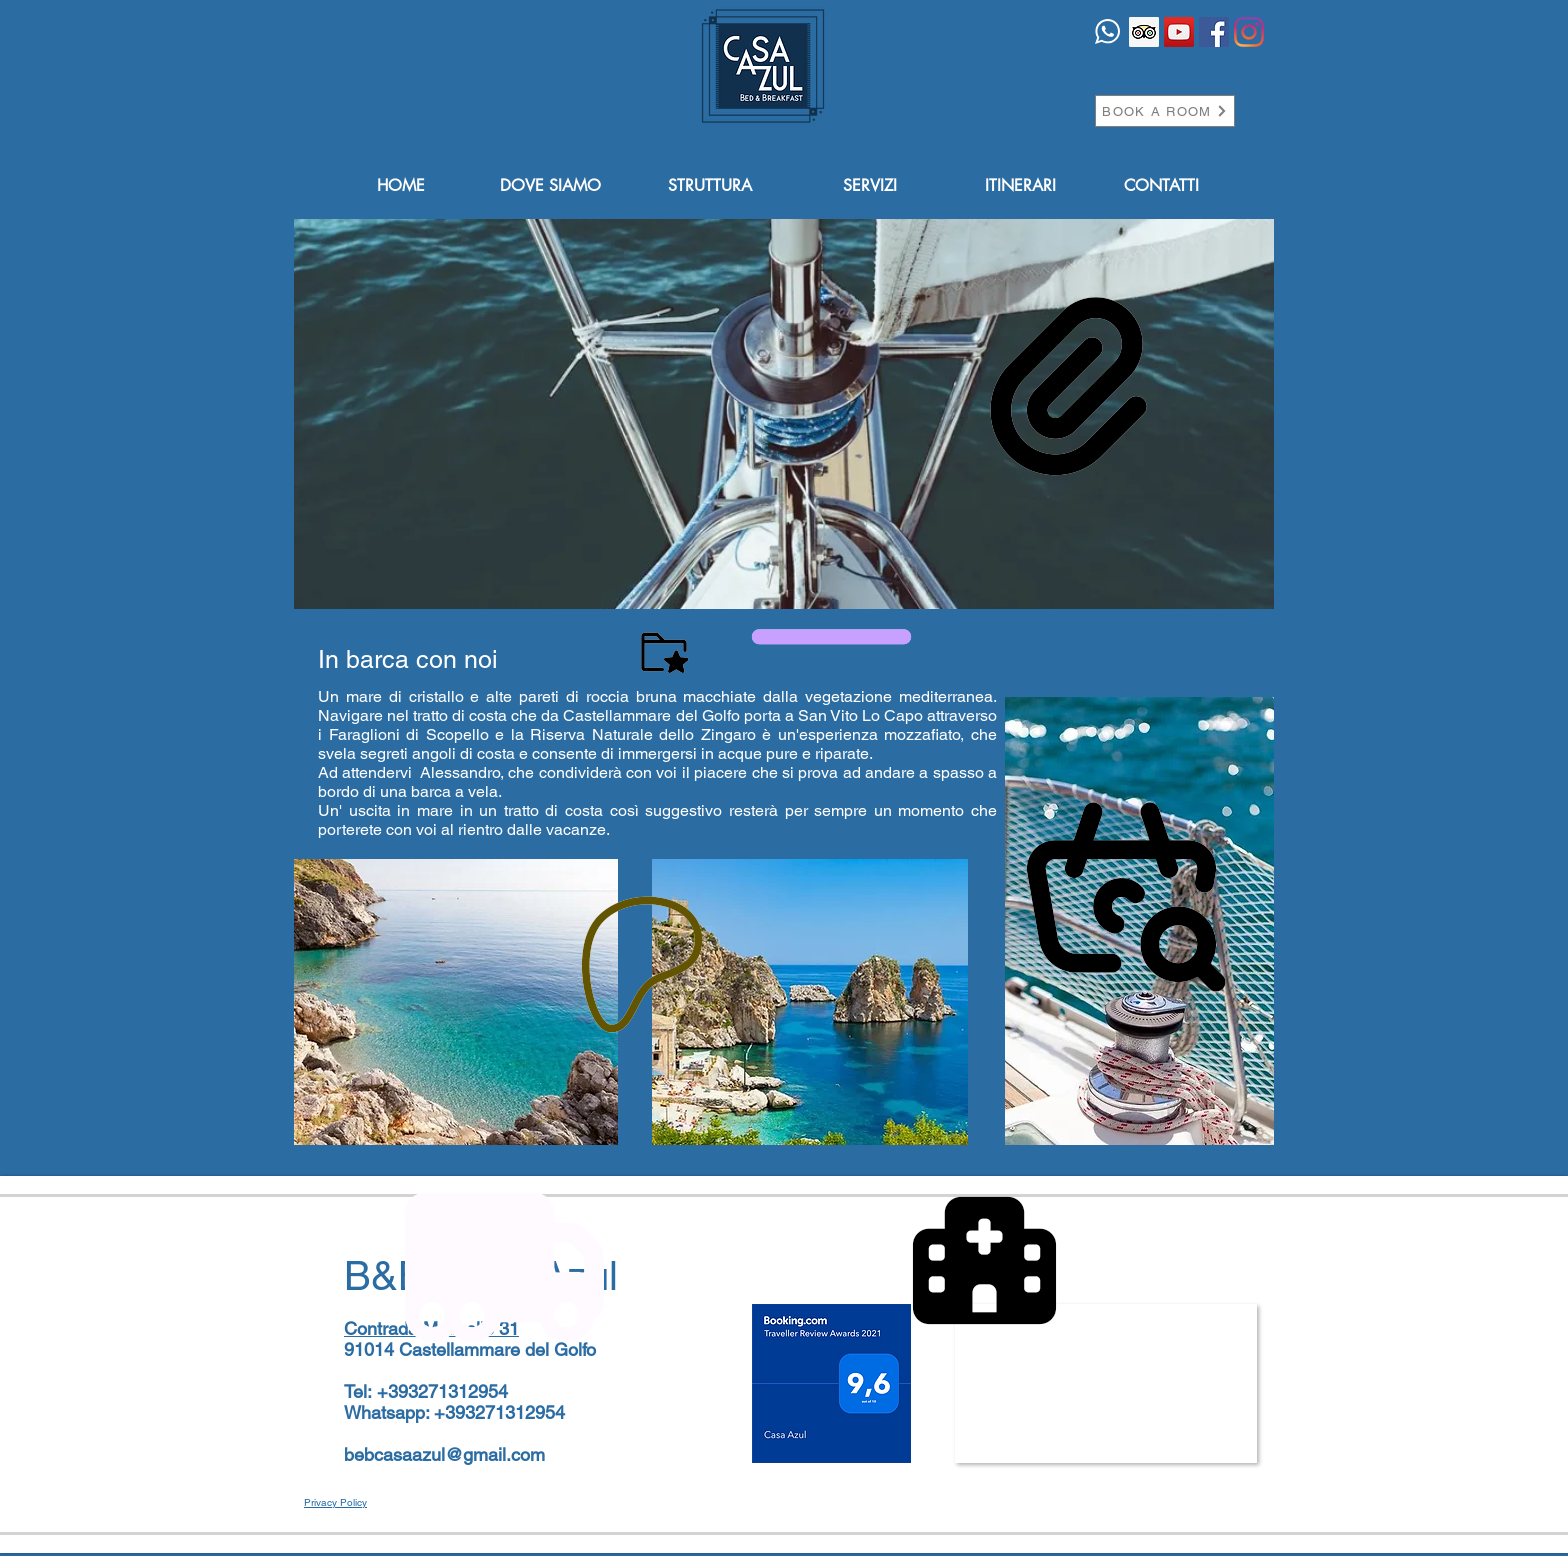  Describe the element at coordinates (984, 1260) in the screenshot. I see `view nearby hospitals or medical facilities` at that location.